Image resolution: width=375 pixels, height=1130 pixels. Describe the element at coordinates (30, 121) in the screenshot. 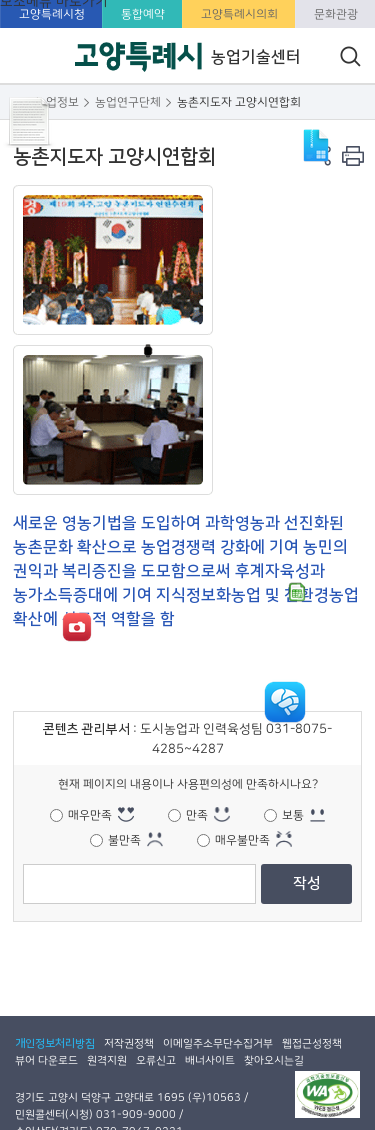

I see `a plain text file or document` at that location.